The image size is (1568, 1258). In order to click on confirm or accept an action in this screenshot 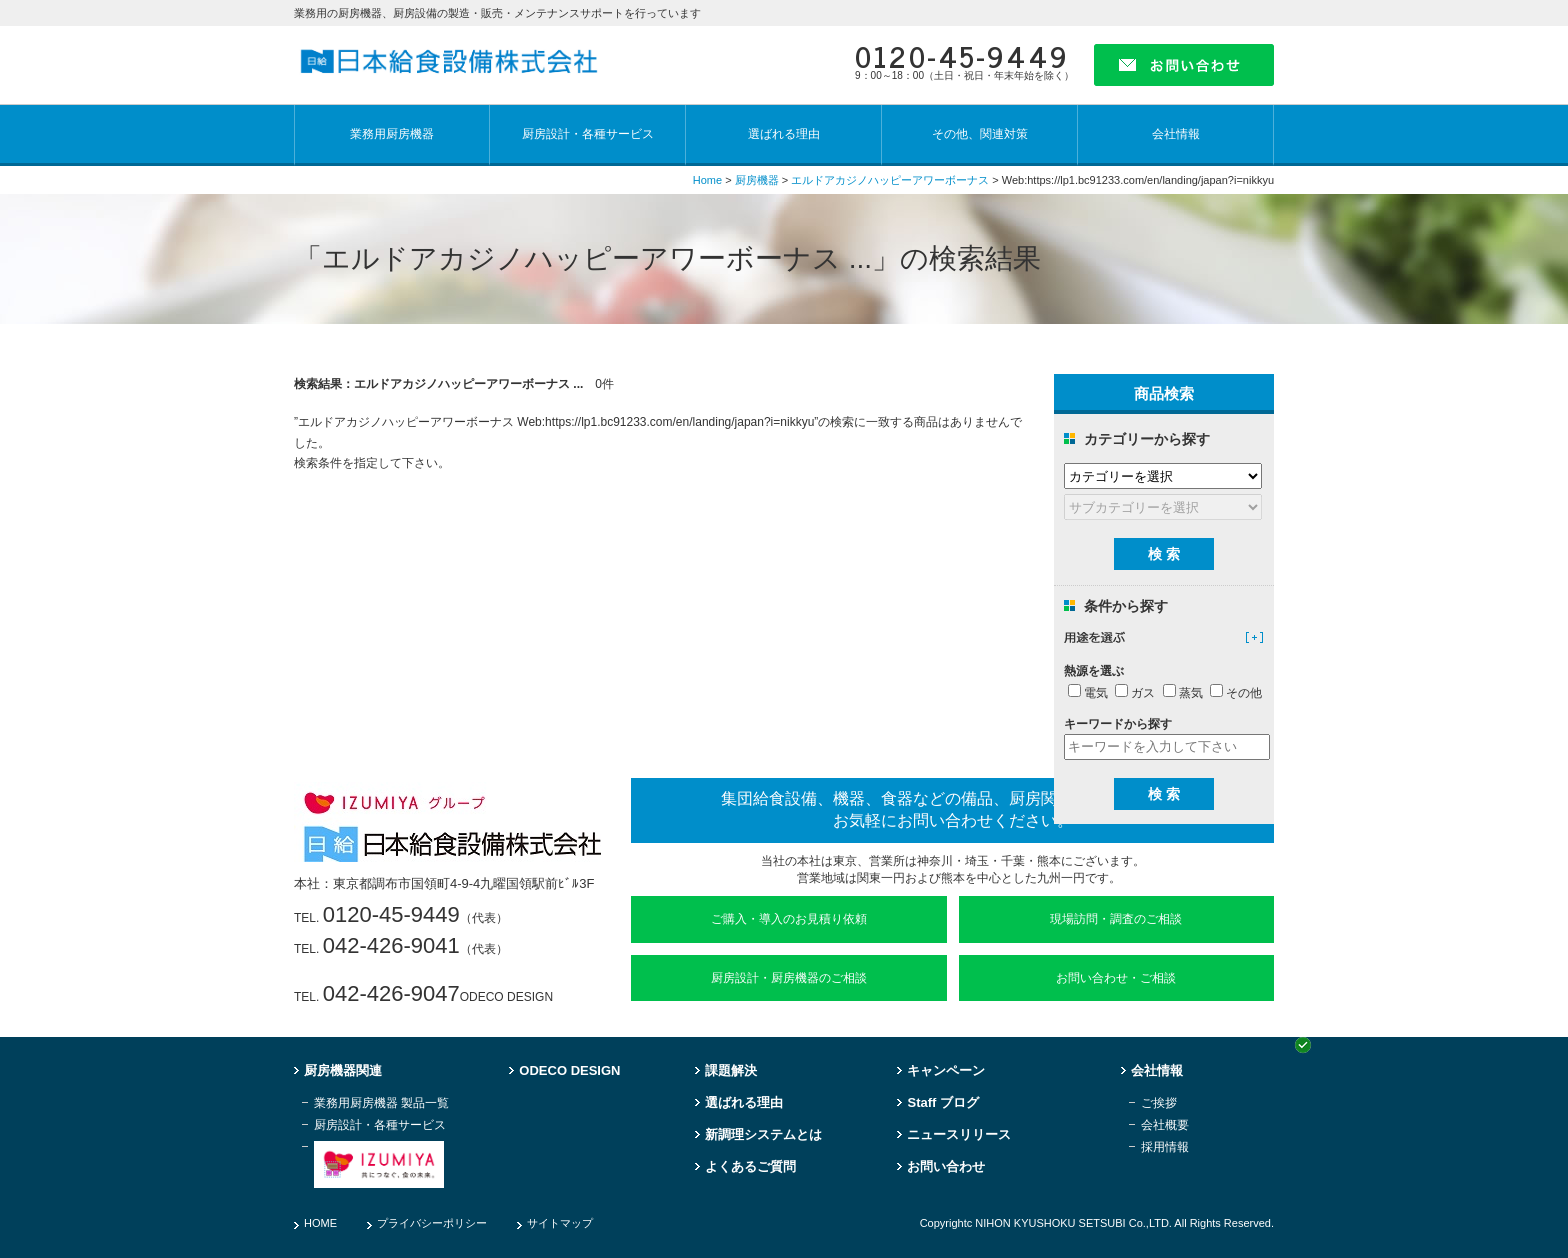, I will do `click(1303, 1045)`.